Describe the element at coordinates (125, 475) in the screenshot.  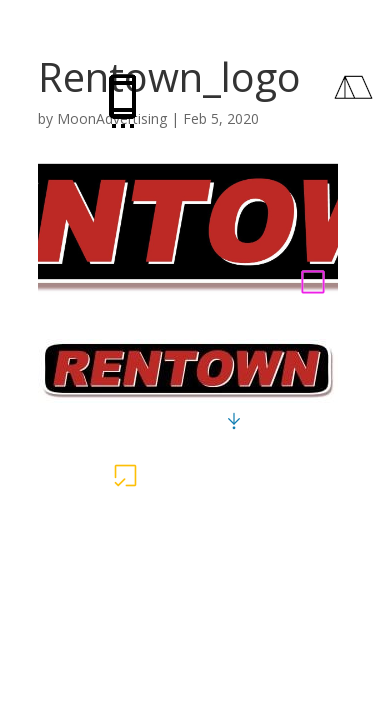
I see `mark task as complete` at that location.